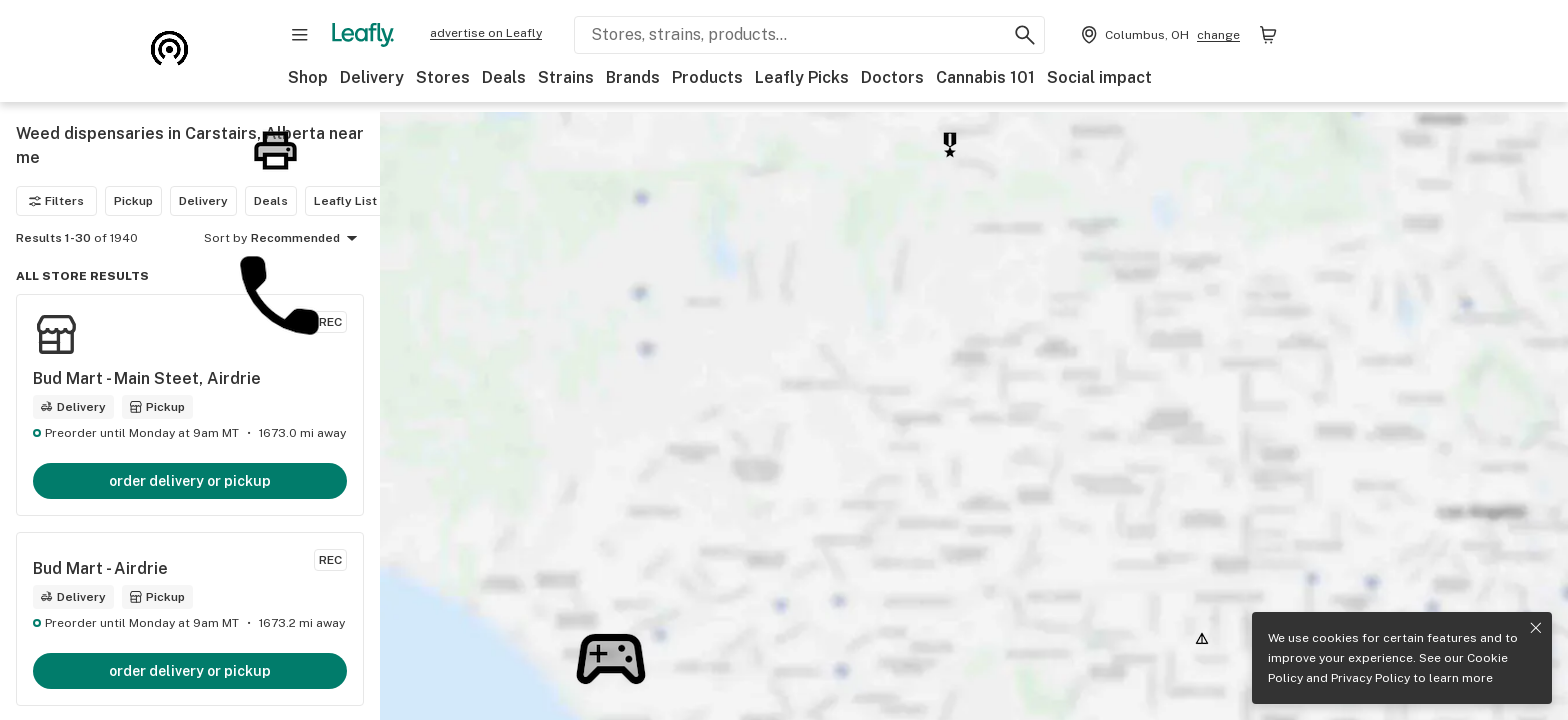 This screenshot has width=1568, height=720. I want to click on access gaming or esports features, so click(611, 659).